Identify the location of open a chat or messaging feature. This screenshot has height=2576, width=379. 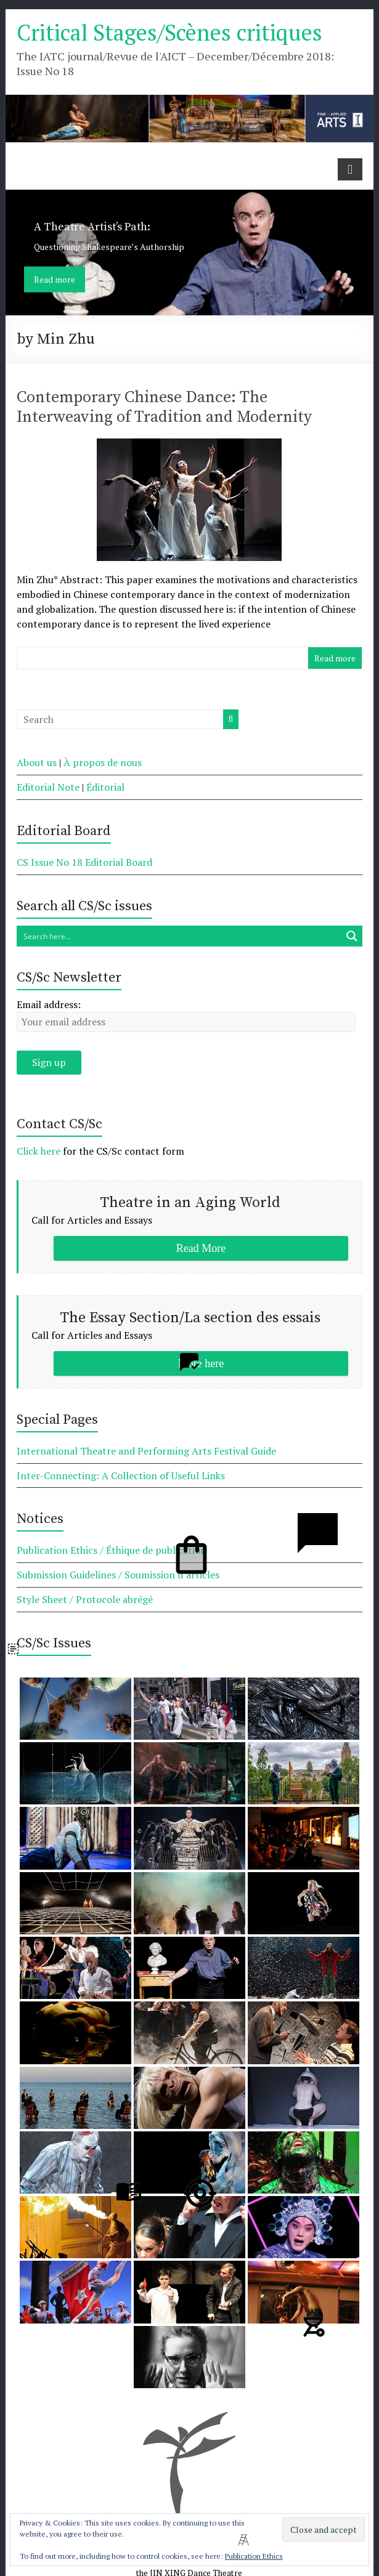
(317, 1533).